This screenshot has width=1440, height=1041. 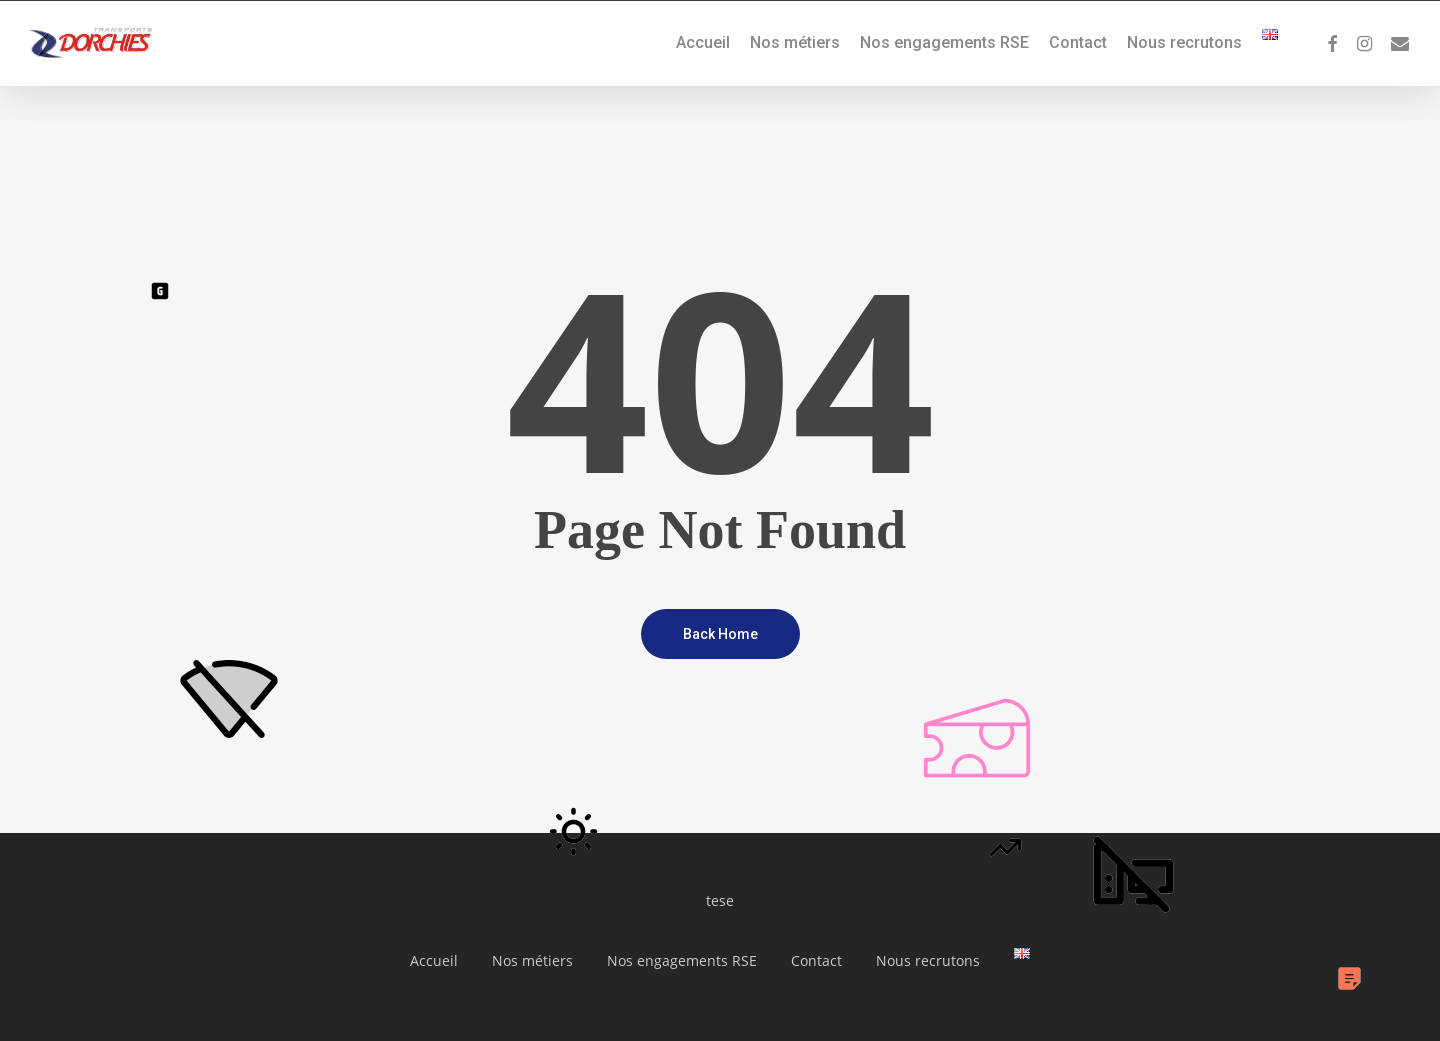 What do you see at coordinates (977, 744) in the screenshot?
I see `cheese or dairy category in a food app` at bounding box center [977, 744].